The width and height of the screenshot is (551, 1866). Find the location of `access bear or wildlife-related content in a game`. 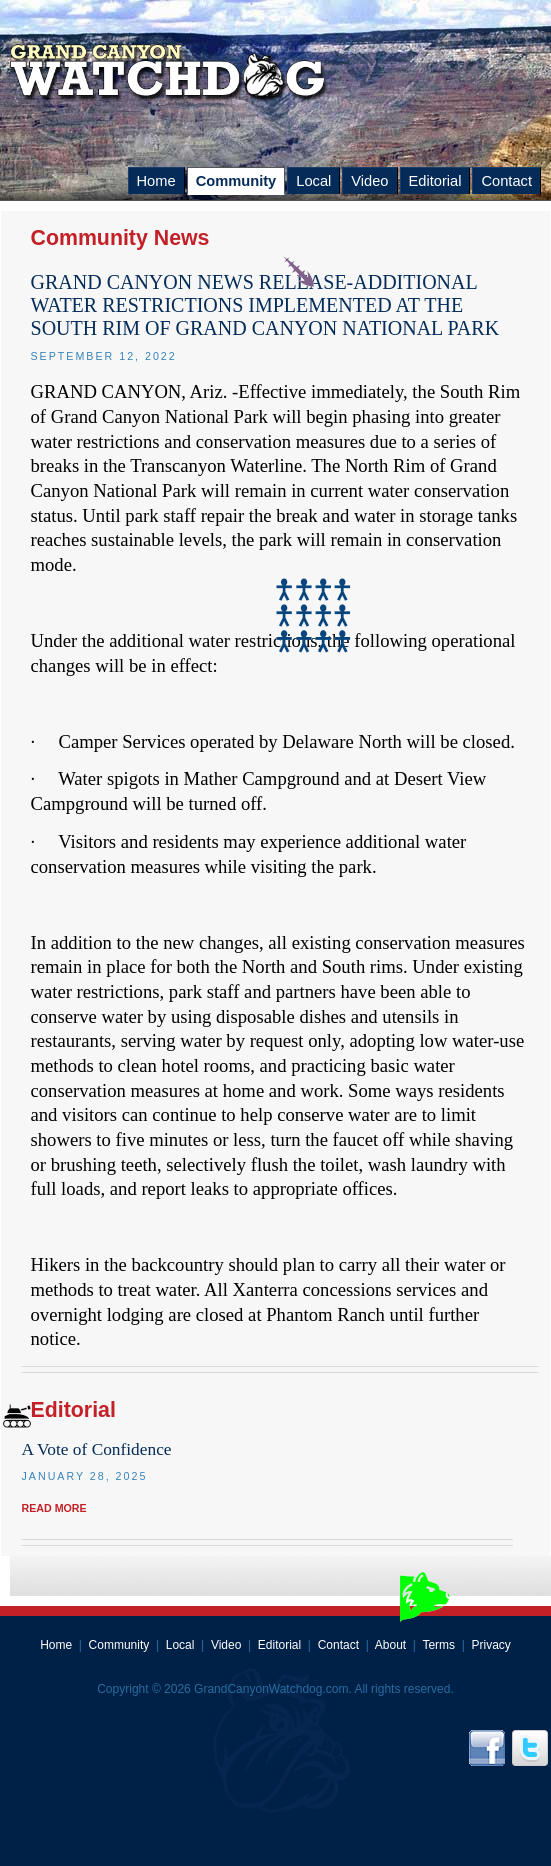

access bear or wildlife-related content in a game is located at coordinates (427, 1597).